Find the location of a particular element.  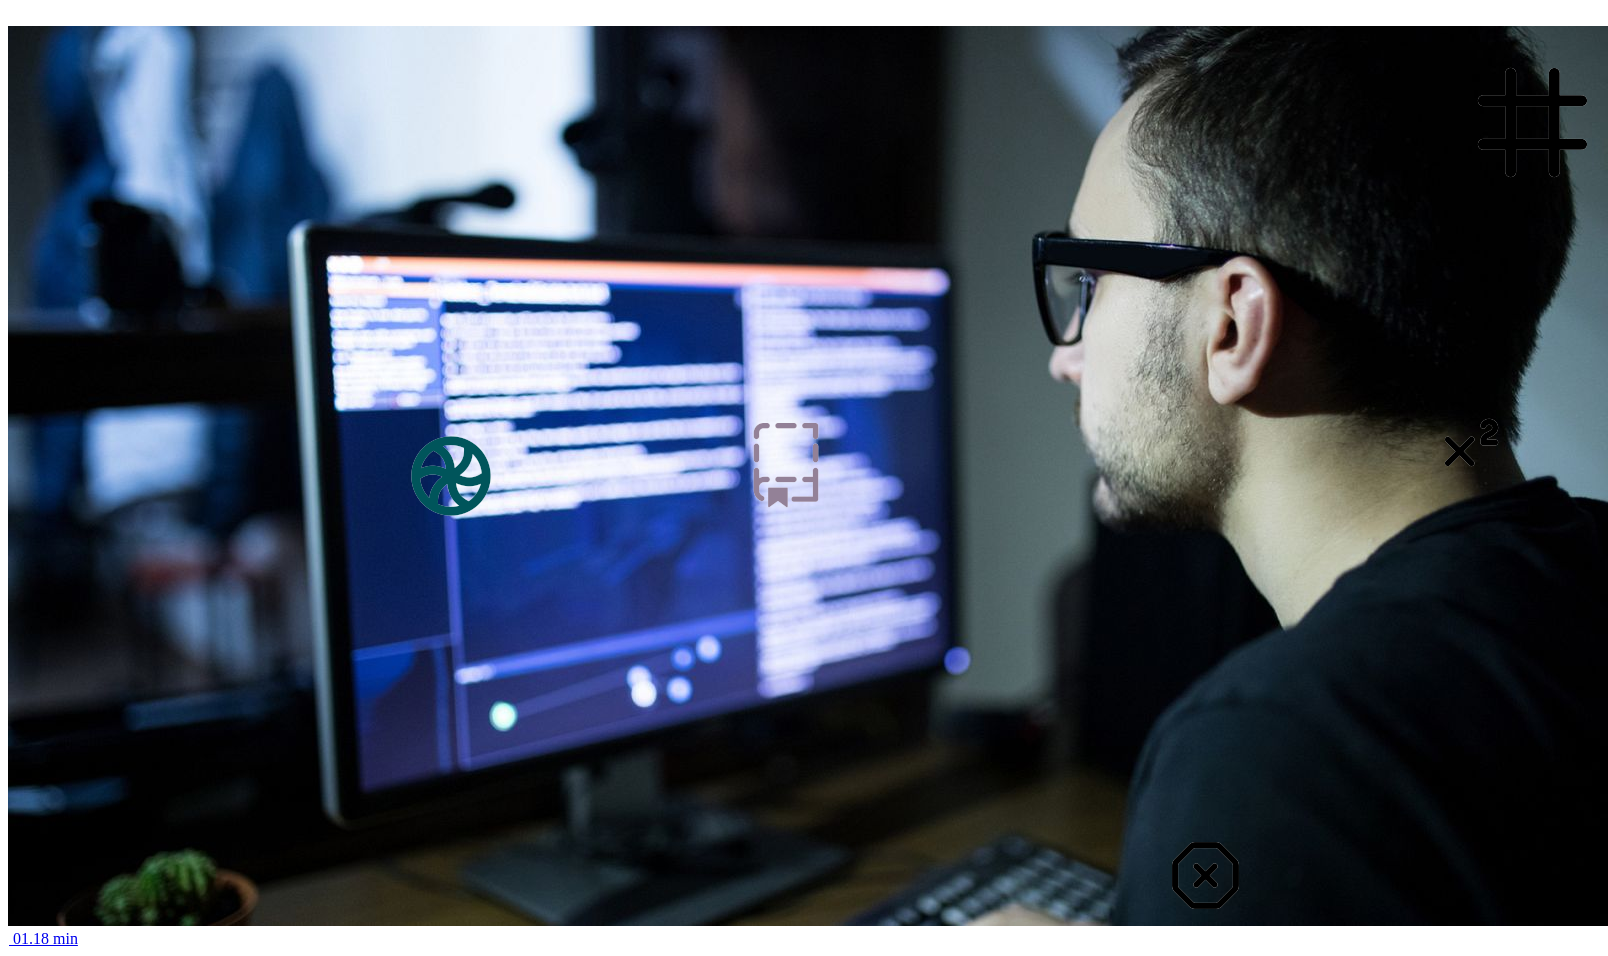

format text as superscript is located at coordinates (1471, 442).